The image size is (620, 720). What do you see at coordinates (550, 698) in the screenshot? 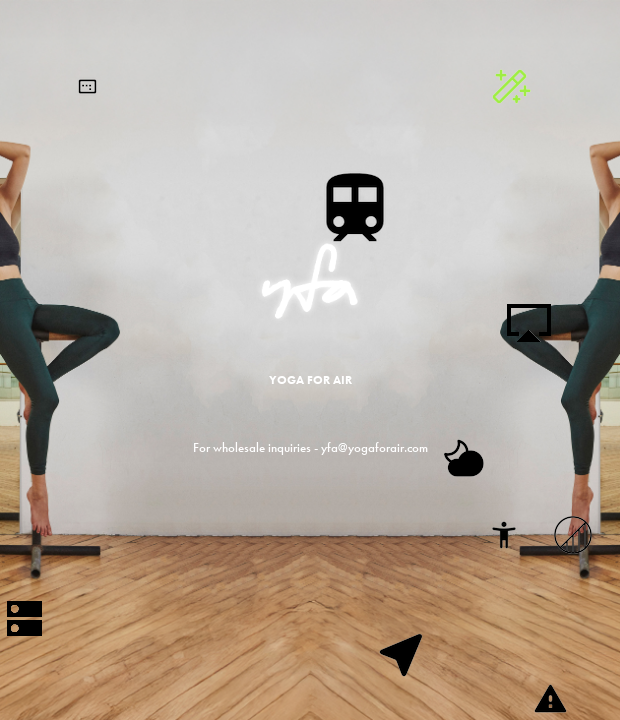
I see `indicates a warning or potential problem` at bounding box center [550, 698].